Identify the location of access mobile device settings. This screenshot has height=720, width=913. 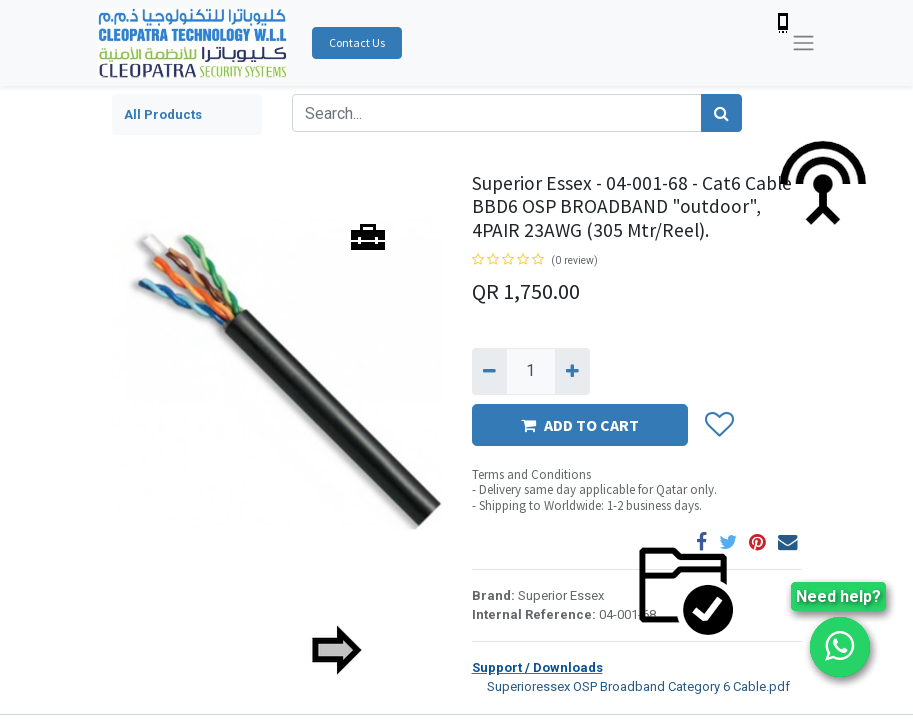
(783, 23).